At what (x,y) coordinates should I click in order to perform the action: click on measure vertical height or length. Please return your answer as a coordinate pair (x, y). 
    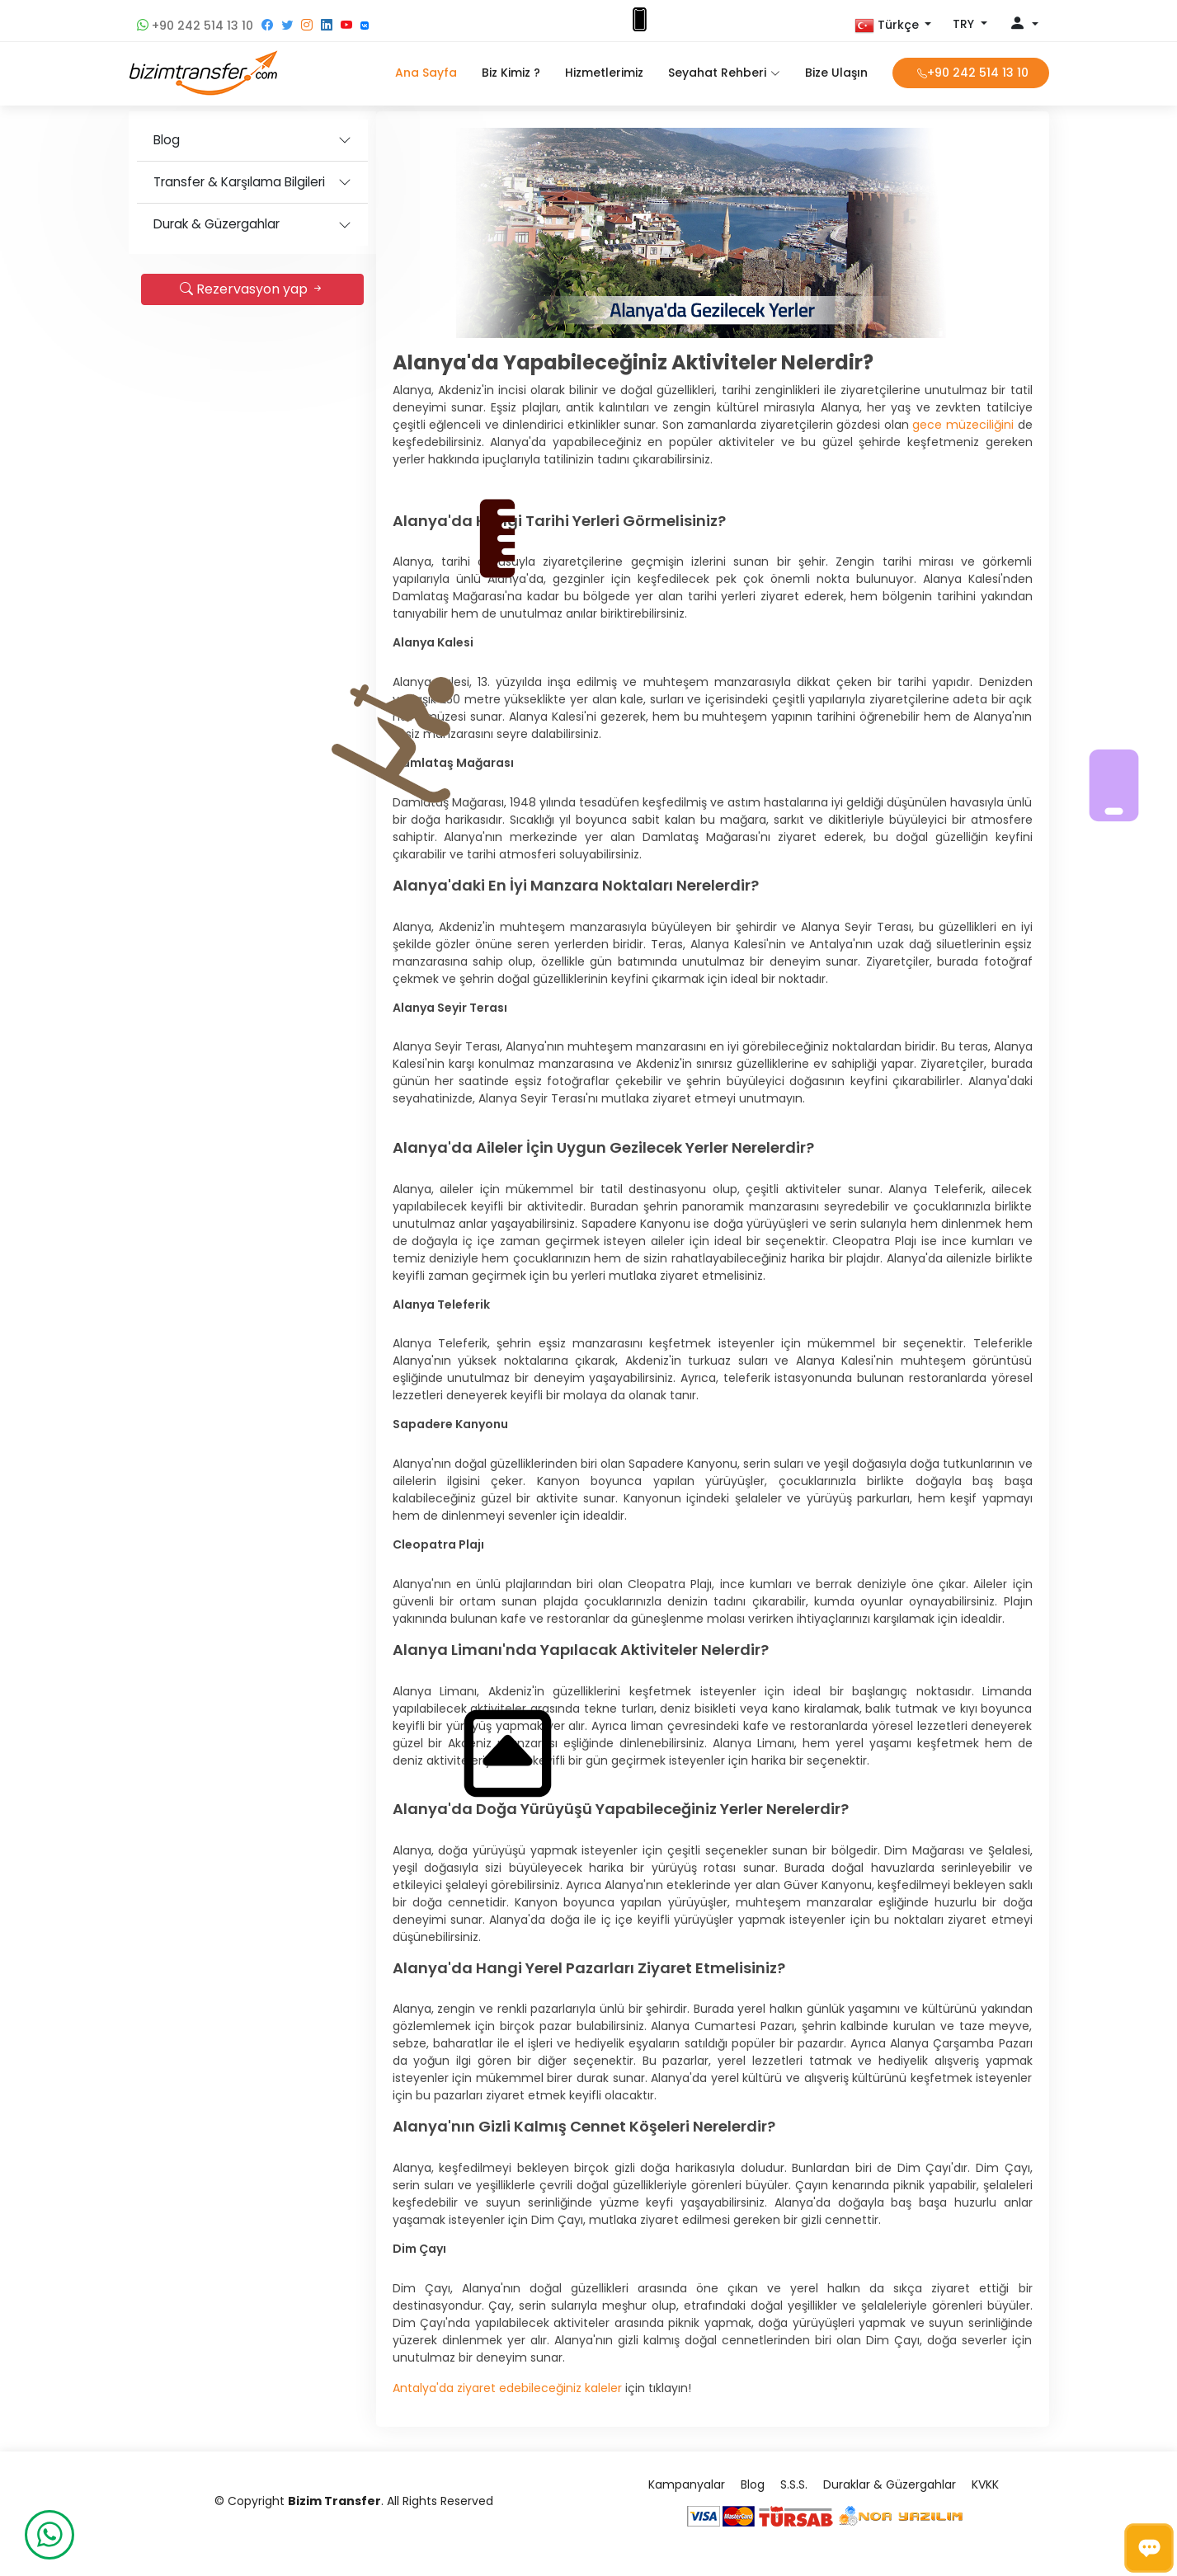
    Looking at the image, I should click on (497, 538).